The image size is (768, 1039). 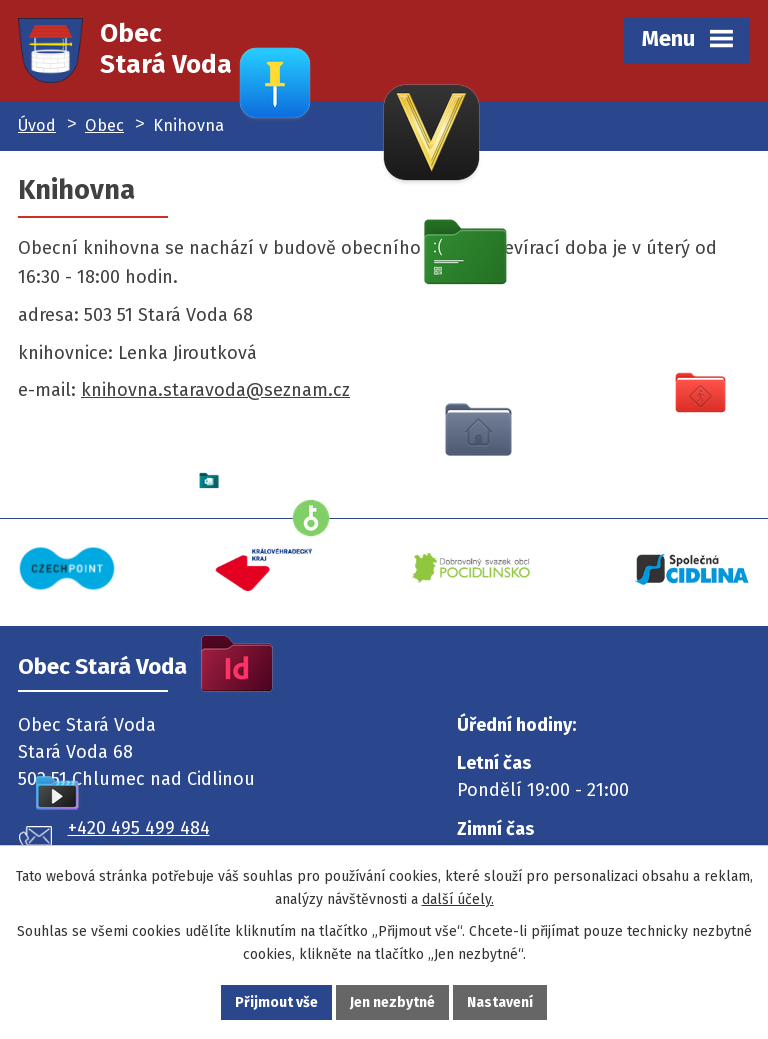 What do you see at coordinates (700, 392) in the screenshot?
I see `access public or shared folder` at bounding box center [700, 392].